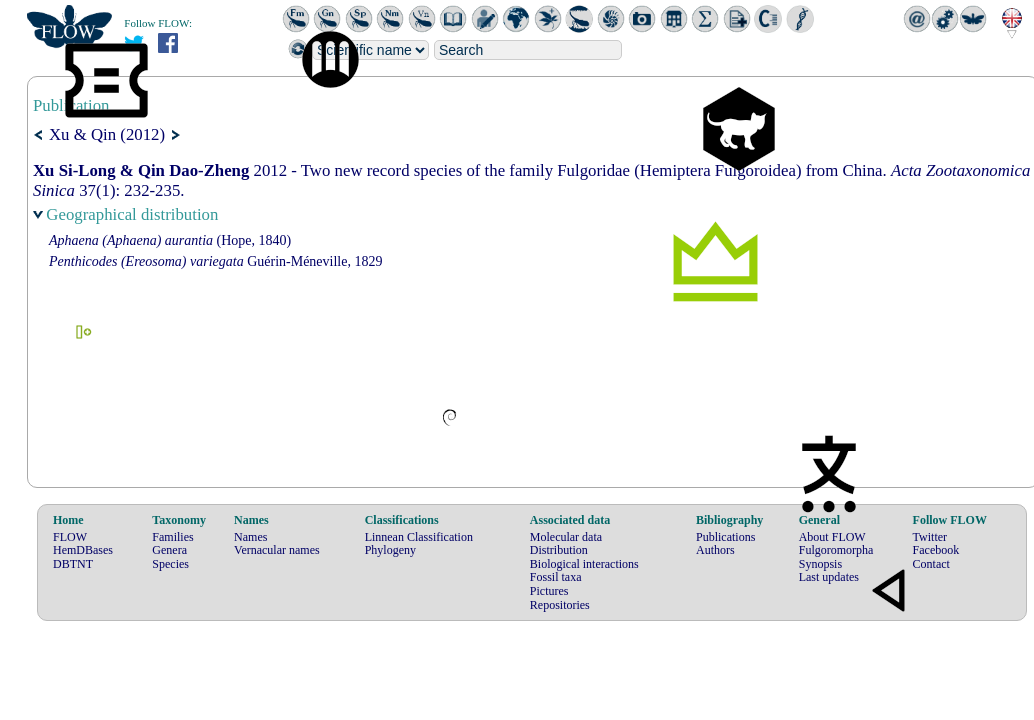 The image size is (1034, 720). Describe the element at coordinates (893, 590) in the screenshot. I see `play media in reverse` at that location.